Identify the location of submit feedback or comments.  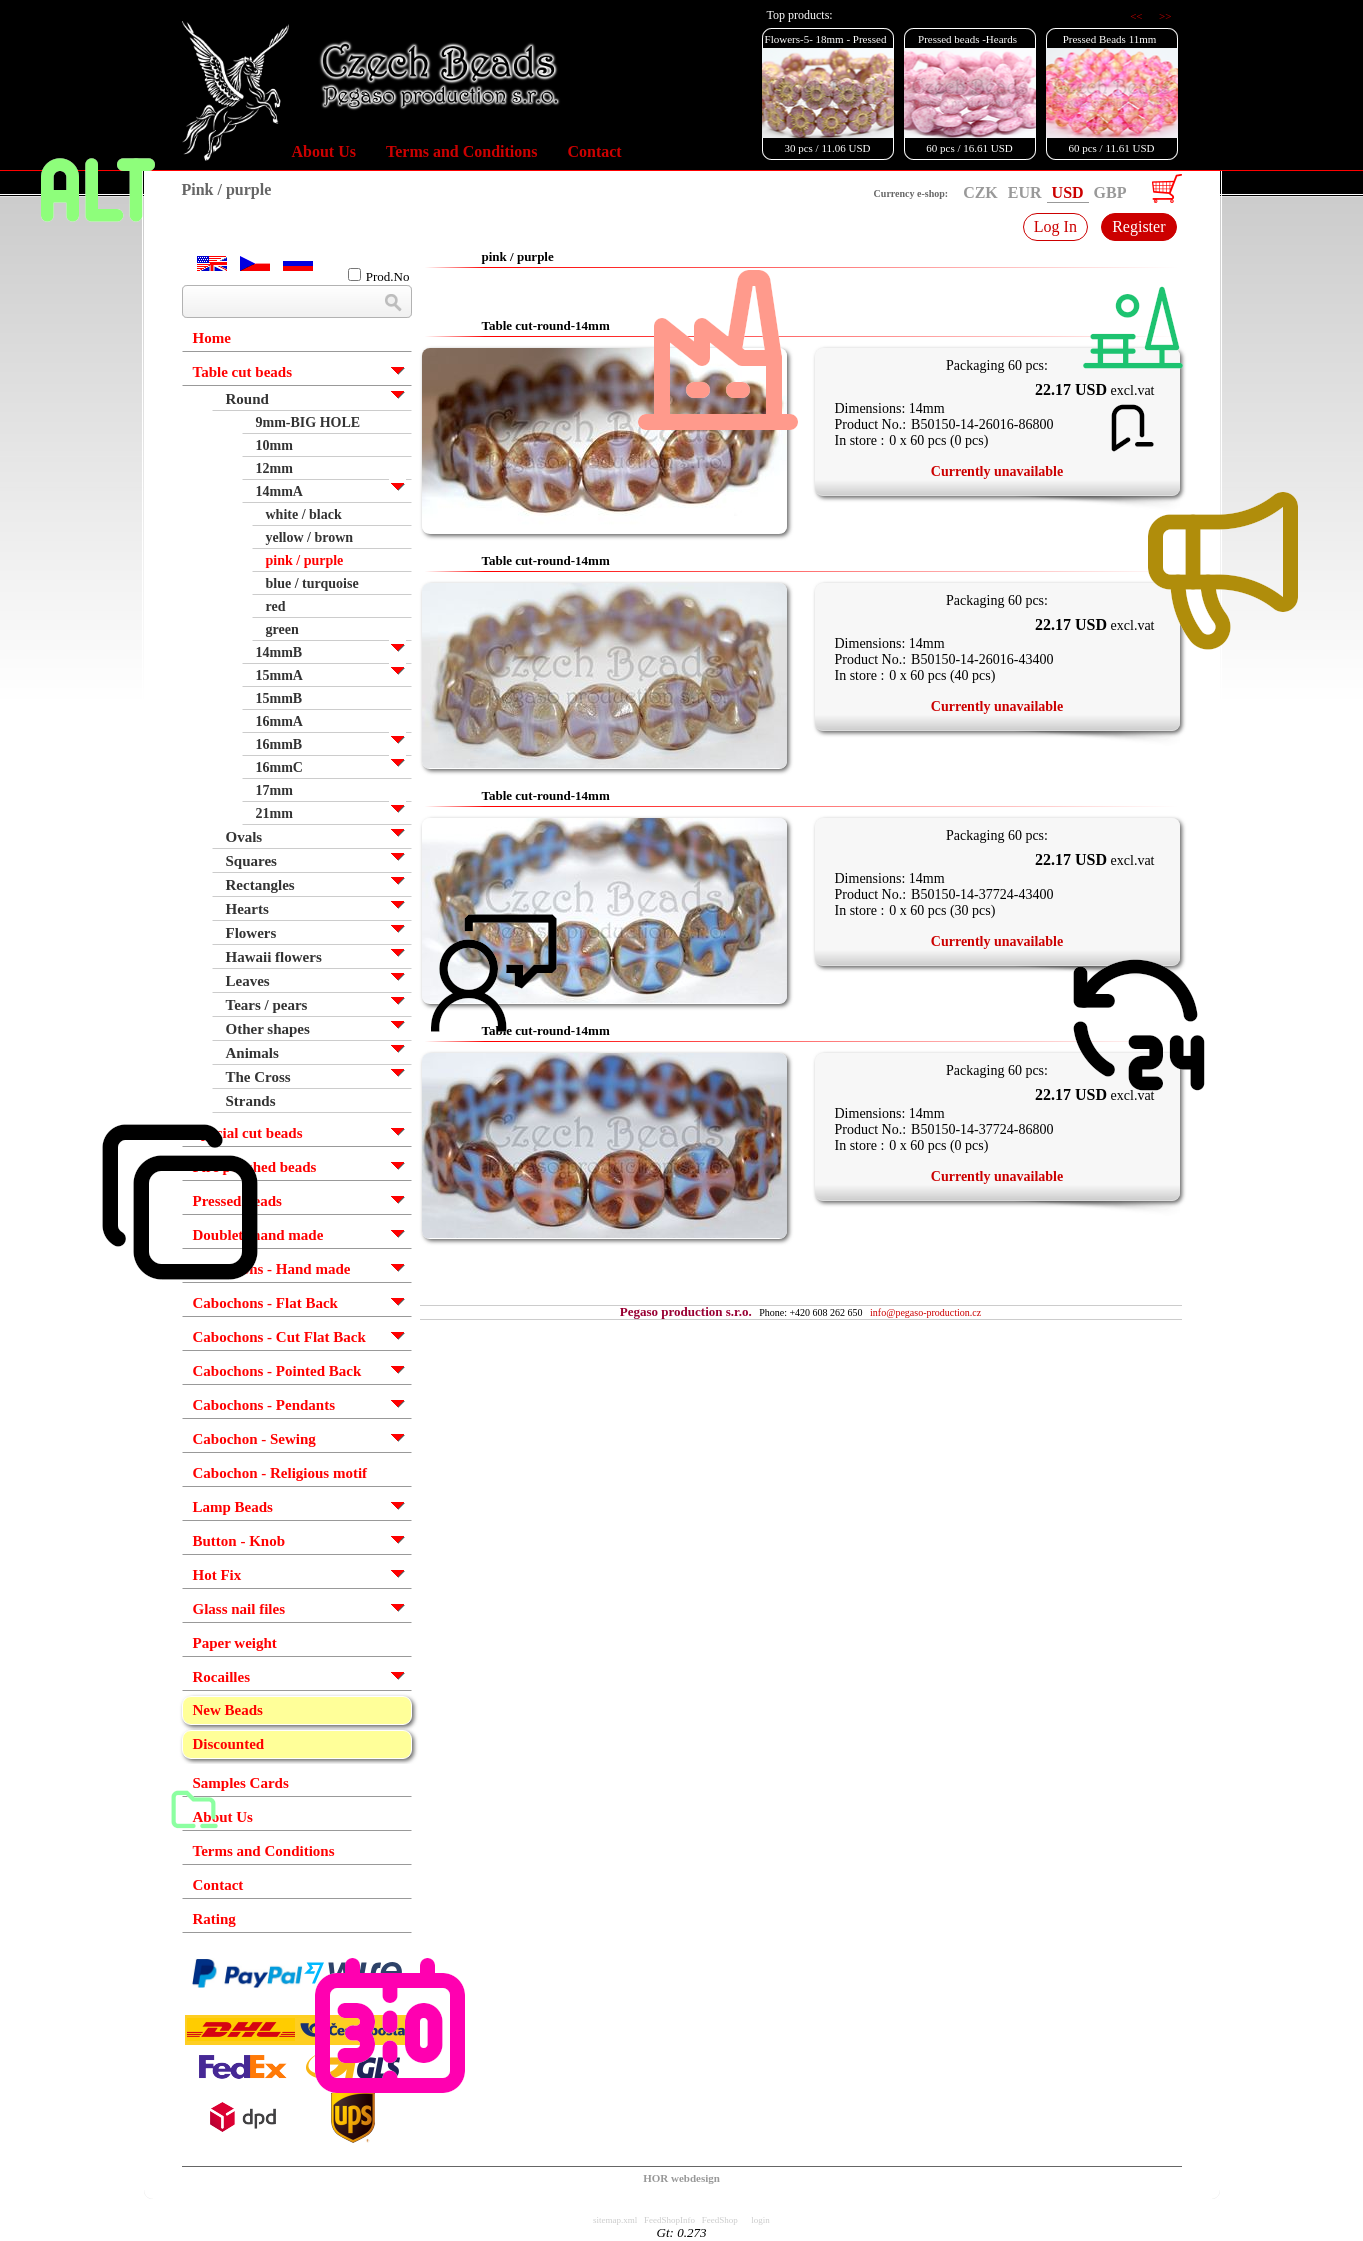
(498, 973).